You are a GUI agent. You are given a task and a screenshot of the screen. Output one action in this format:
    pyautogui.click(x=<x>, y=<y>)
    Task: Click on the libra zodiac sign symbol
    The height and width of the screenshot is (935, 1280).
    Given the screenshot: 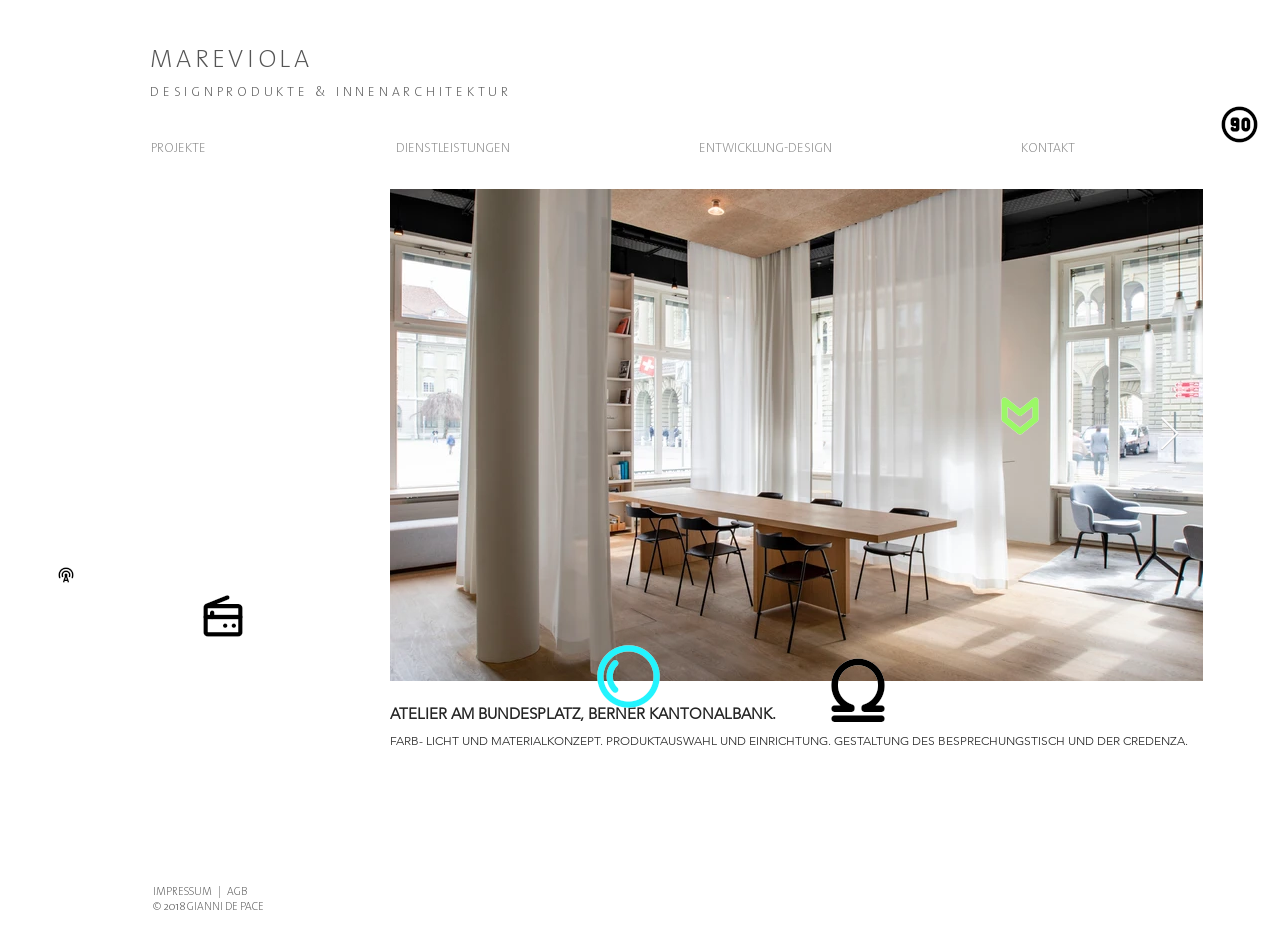 What is the action you would take?
    pyautogui.click(x=858, y=692)
    